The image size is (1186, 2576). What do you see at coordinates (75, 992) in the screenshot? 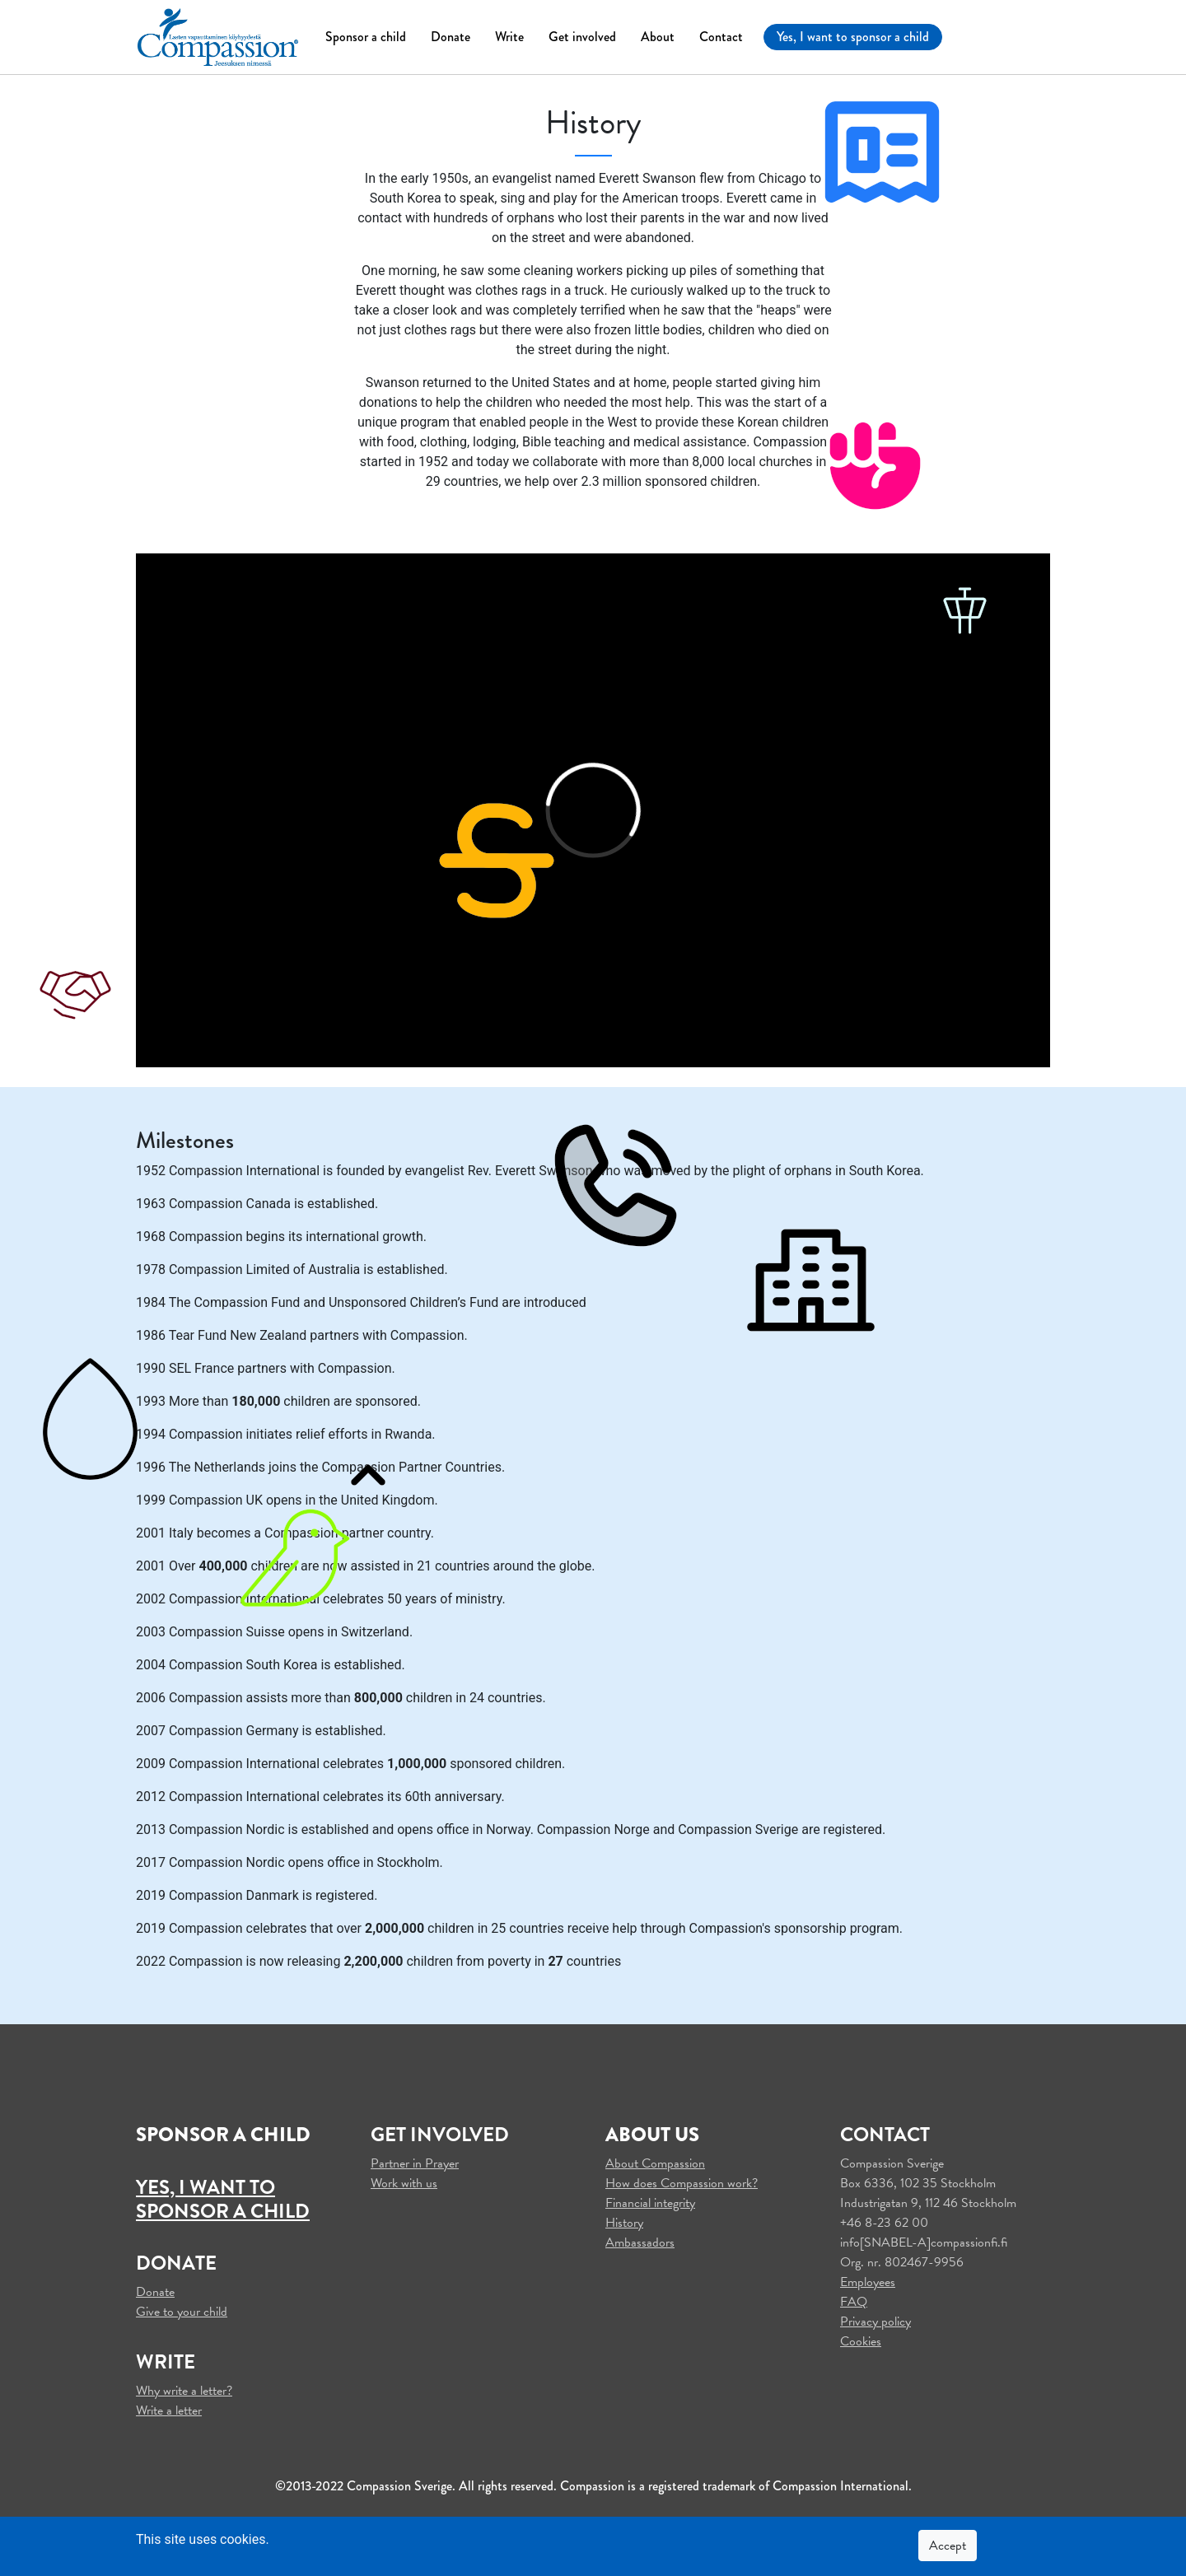
I see `indicates a partnership or collaboration feature` at bounding box center [75, 992].